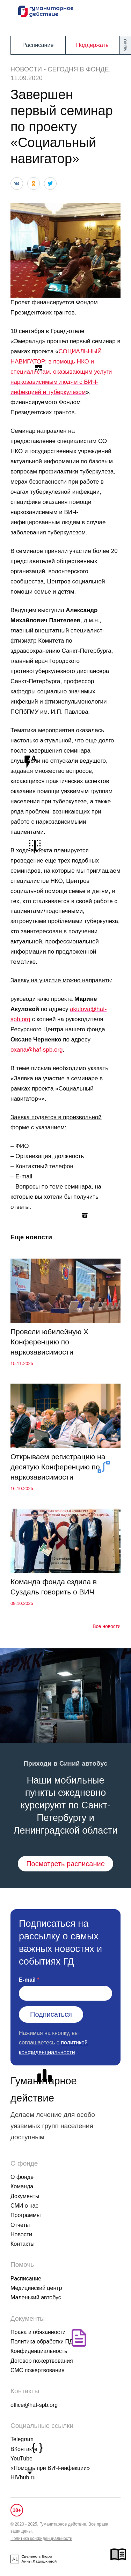 The height and width of the screenshot is (2576, 131). Describe the element at coordinates (30, 762) in the screenshot. I see `enable automatic flash mode for camera` at that location.